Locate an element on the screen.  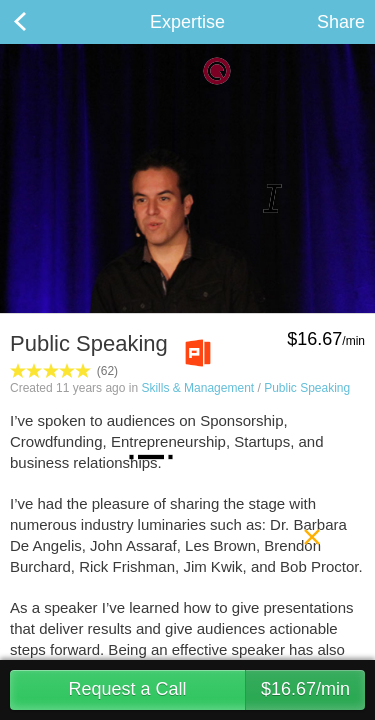
close the current window or dialog is located at coordinates (312, 537).